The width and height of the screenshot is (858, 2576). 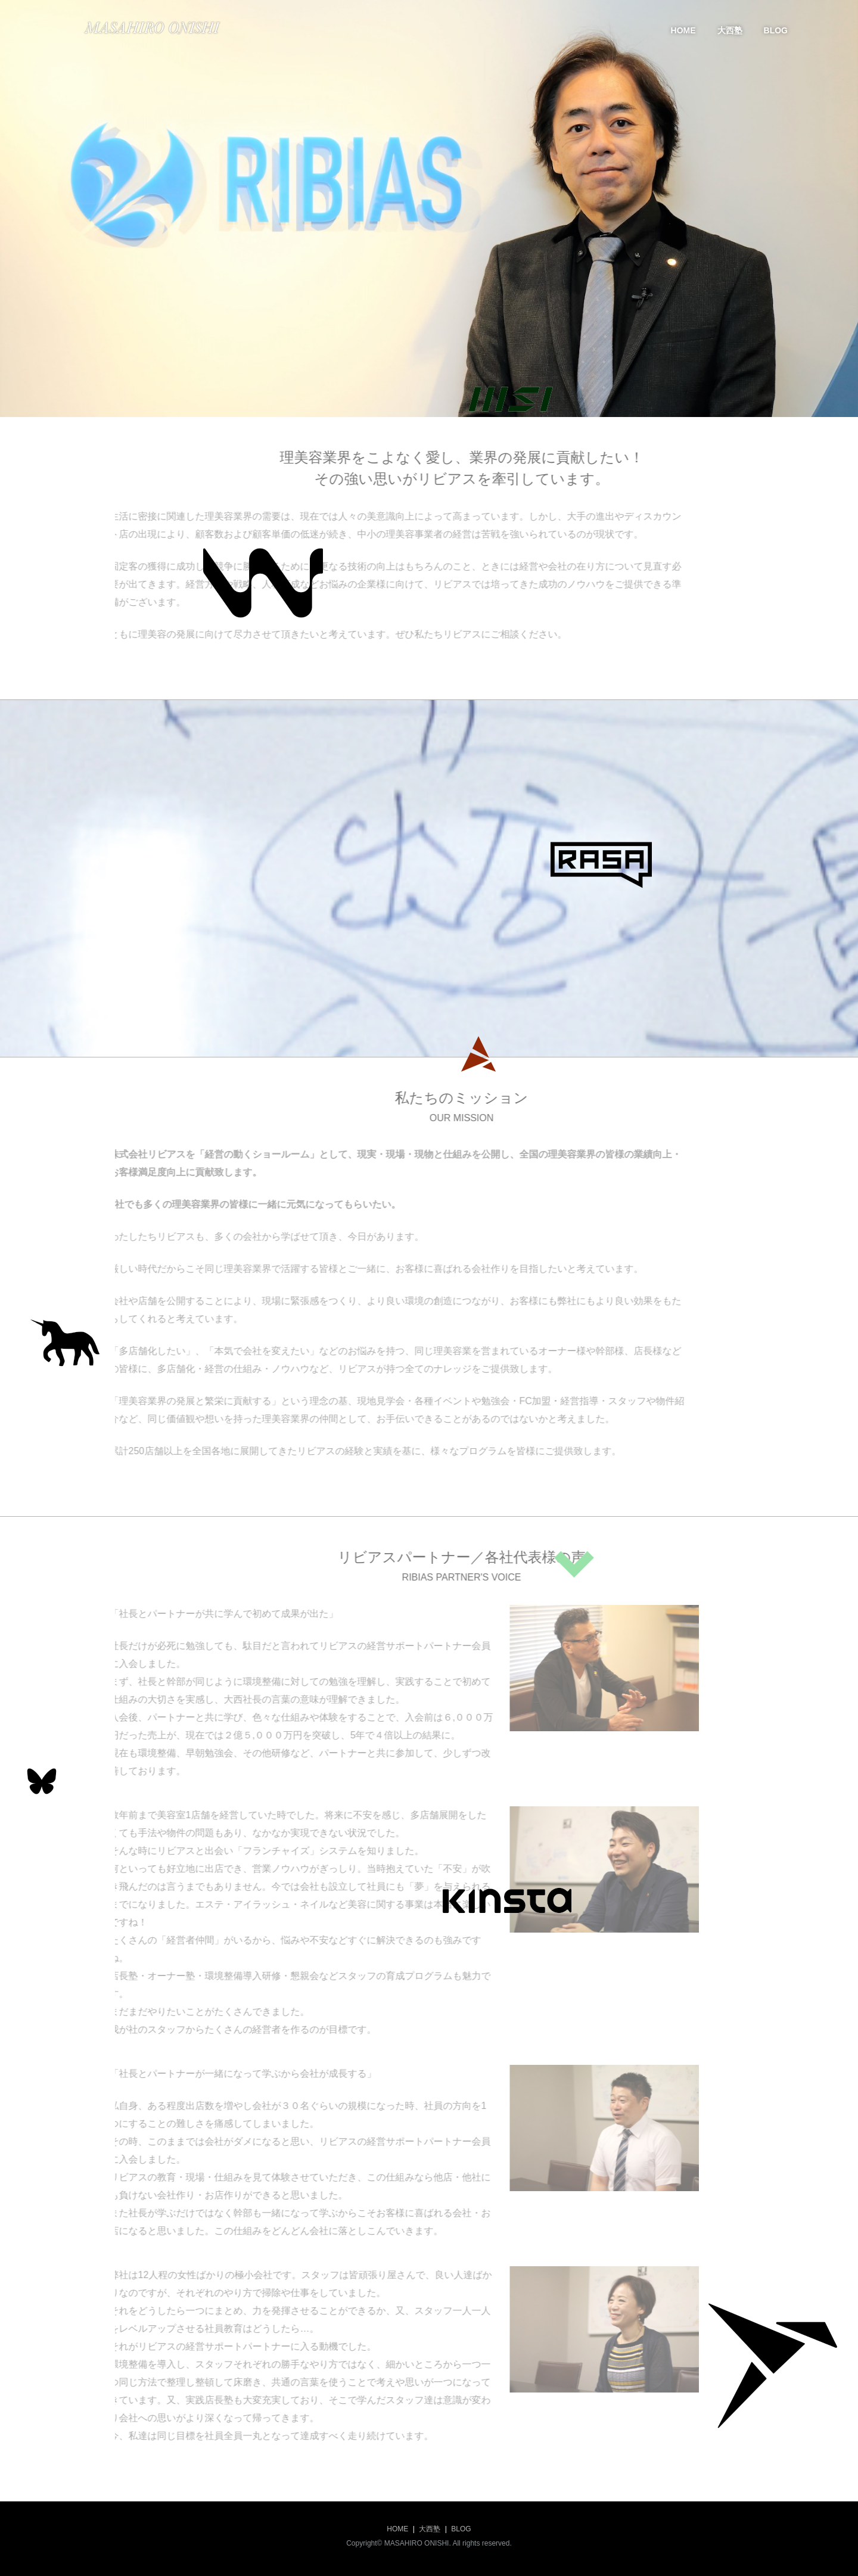 What do you see at coordinates (507, 1900) in the screenshot?
I see `Kinsta web hosting service logo` at bounding box center [507, 1900].